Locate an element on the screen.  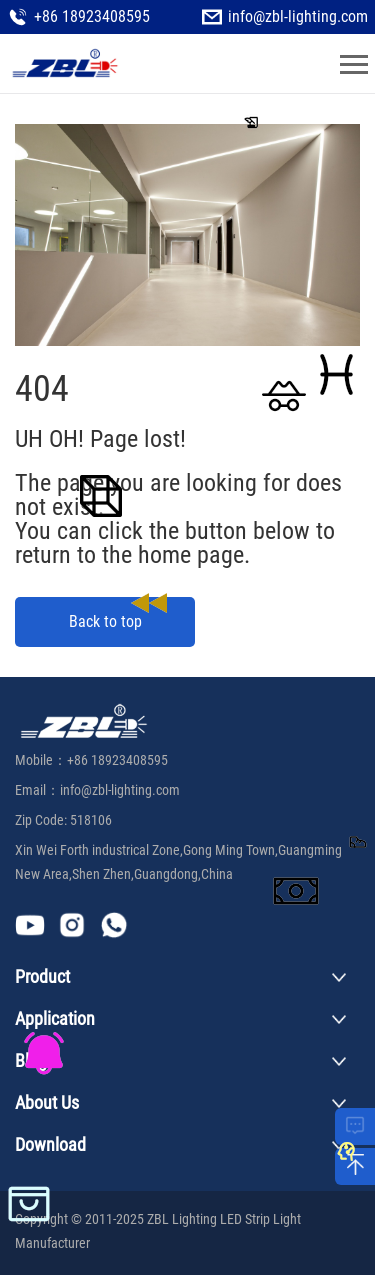
browse footwear or shoe products is located at coordinates (358, 842).